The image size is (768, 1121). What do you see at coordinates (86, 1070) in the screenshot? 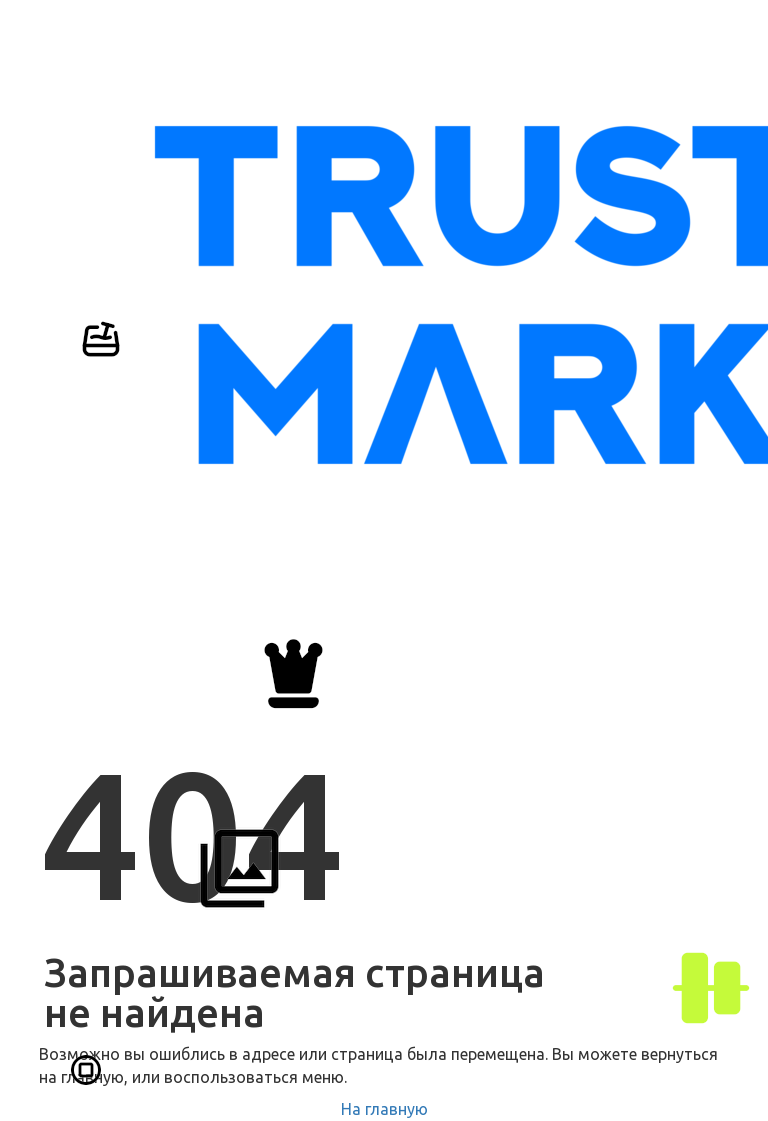
I see `playstation square button symbol` at bounding box center [86, 1070].